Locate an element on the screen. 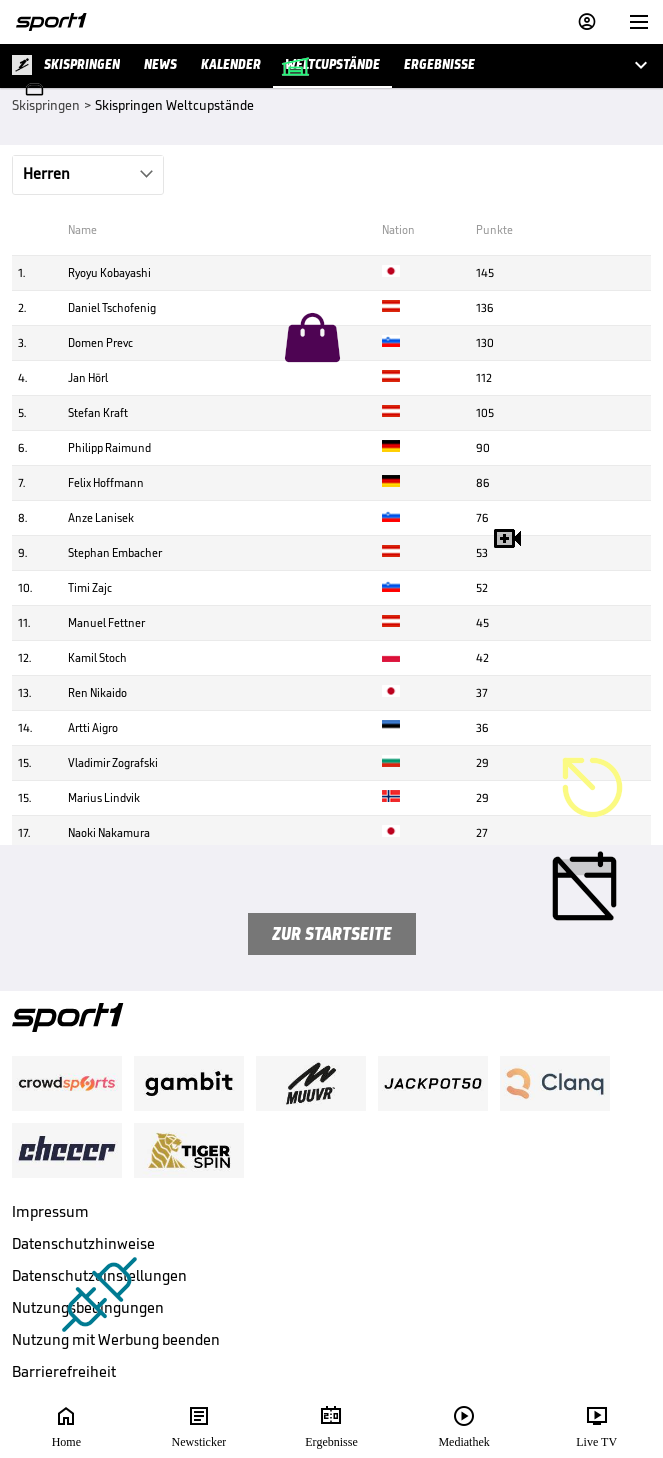  connect or establish a connection is located at coordinates (99, 1294).